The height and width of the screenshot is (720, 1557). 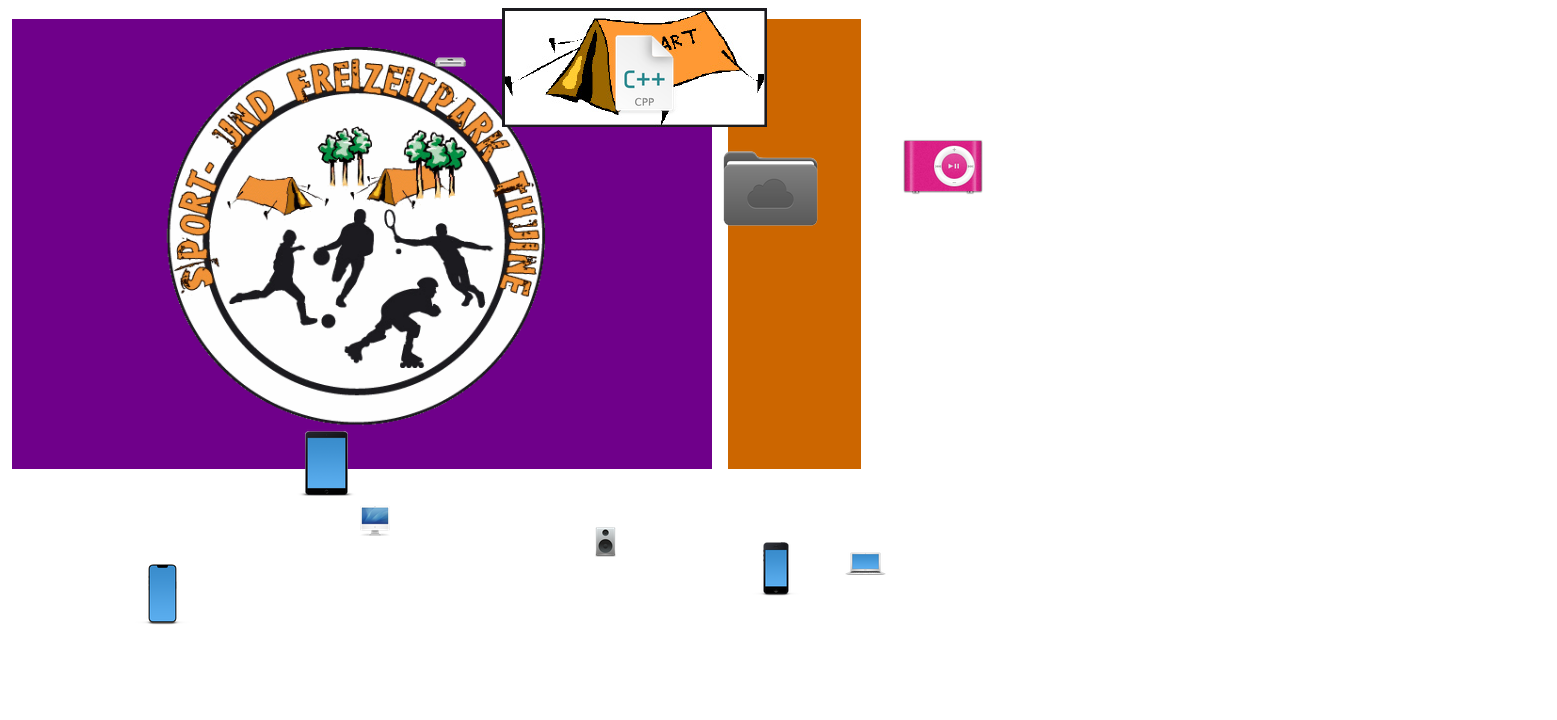 I want to click on access cloud-synced files and folders, so click(x=770, y=188).